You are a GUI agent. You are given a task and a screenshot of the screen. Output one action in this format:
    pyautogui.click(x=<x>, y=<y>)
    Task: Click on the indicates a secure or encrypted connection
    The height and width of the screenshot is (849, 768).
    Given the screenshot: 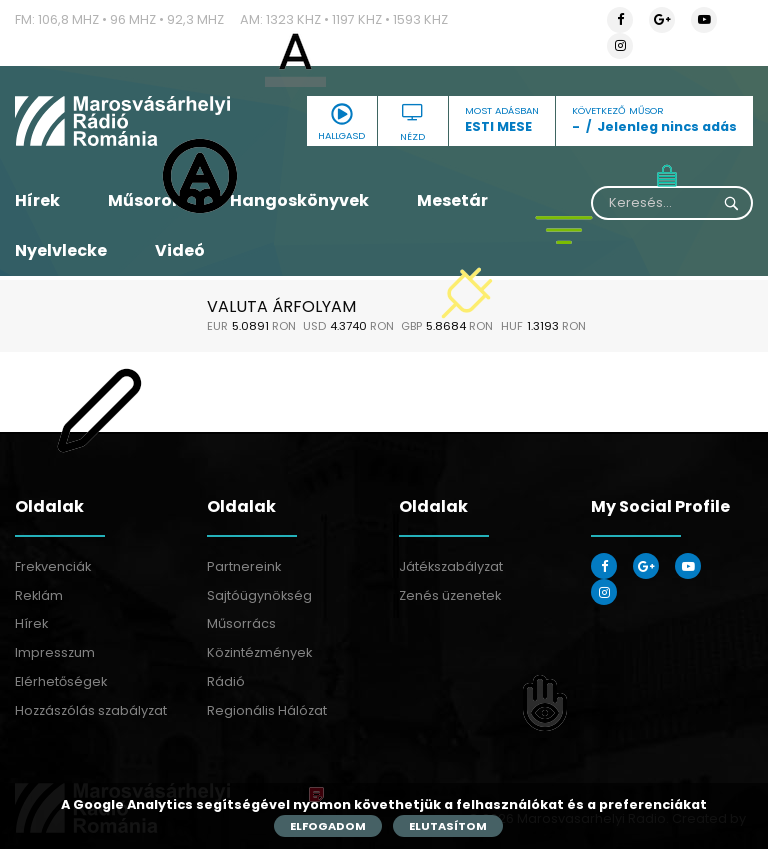 What is the action you would take?
    pyautogui.click(x=667, y=177)
    